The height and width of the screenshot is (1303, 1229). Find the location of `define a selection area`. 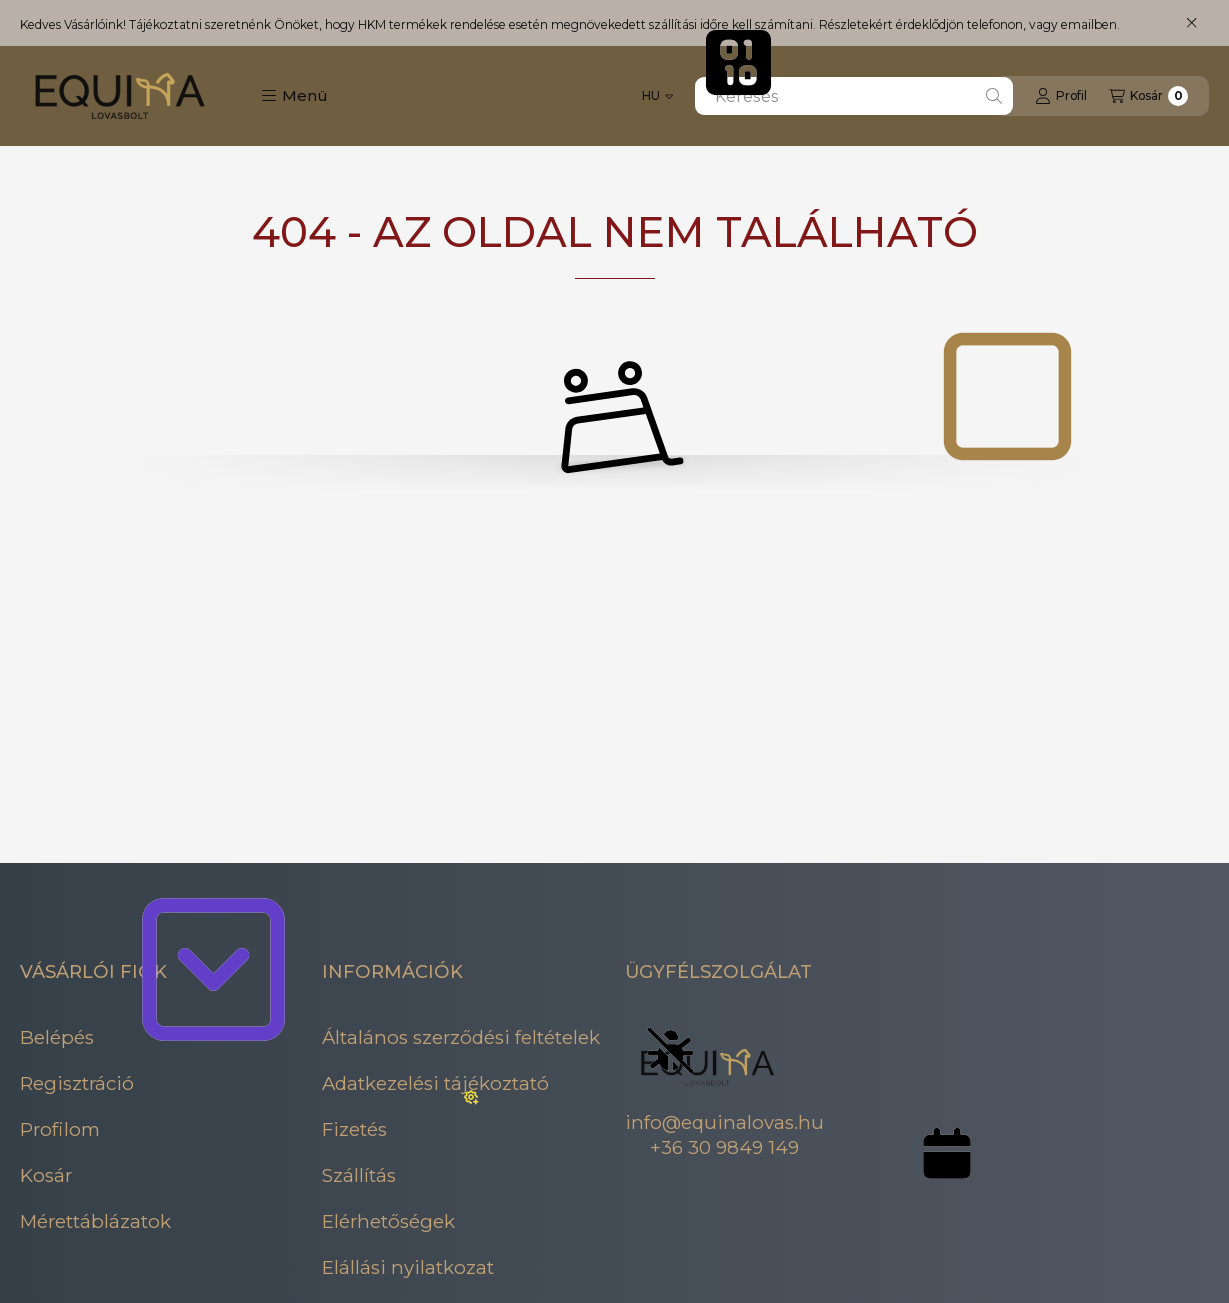

define a selection area is located at coordinates (1007, 396).